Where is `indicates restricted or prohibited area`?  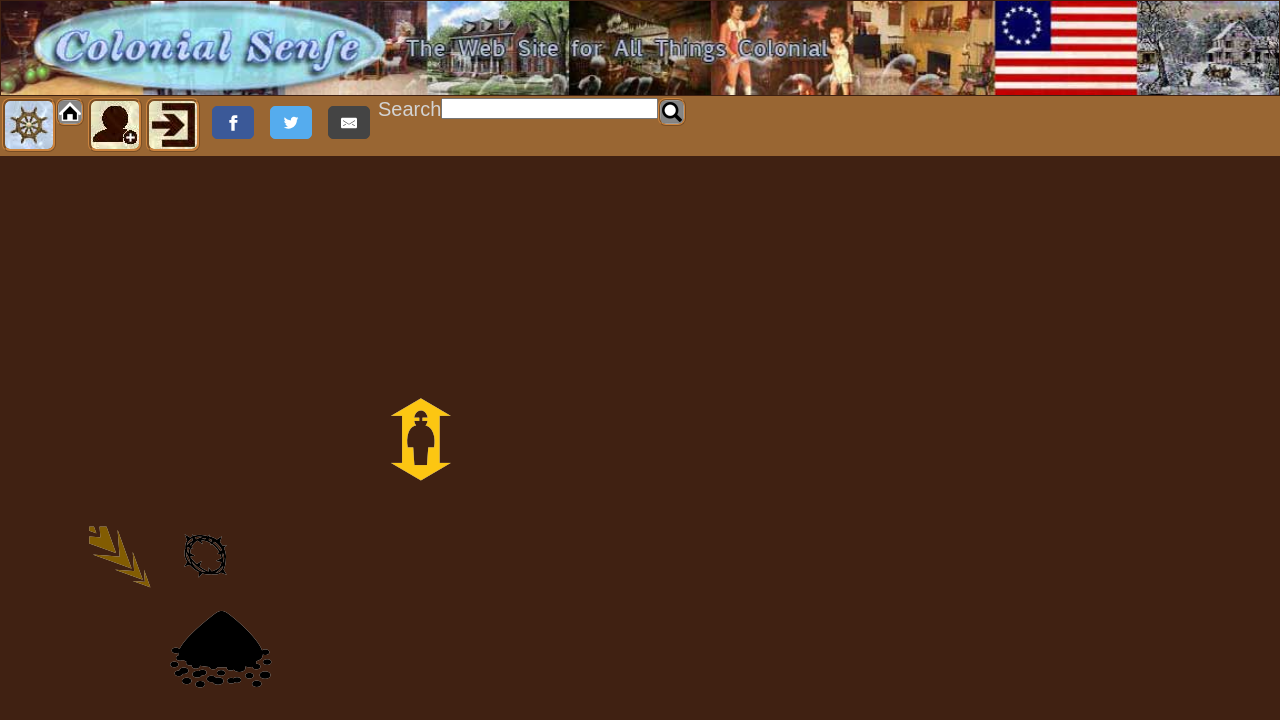 indicates restricted or prohibited area is located at coordinates (205, 555).